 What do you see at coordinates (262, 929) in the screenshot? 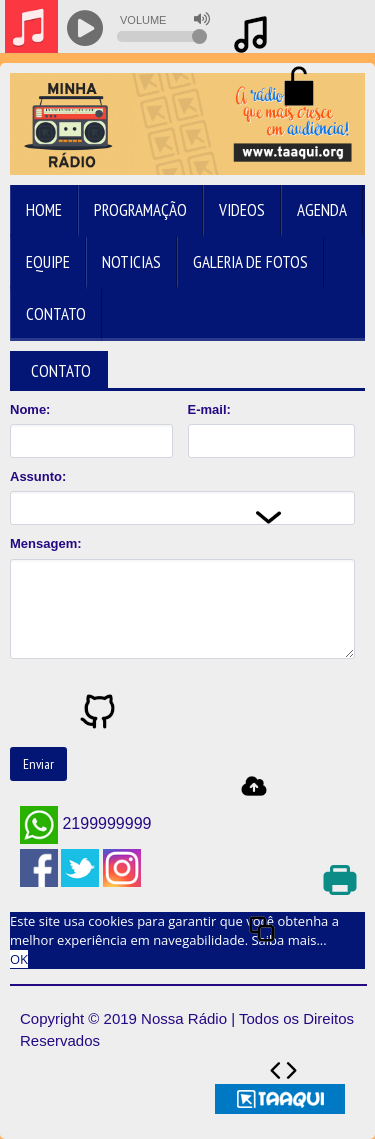
I see `copy to clipboard` at bounding box center [262, 929].